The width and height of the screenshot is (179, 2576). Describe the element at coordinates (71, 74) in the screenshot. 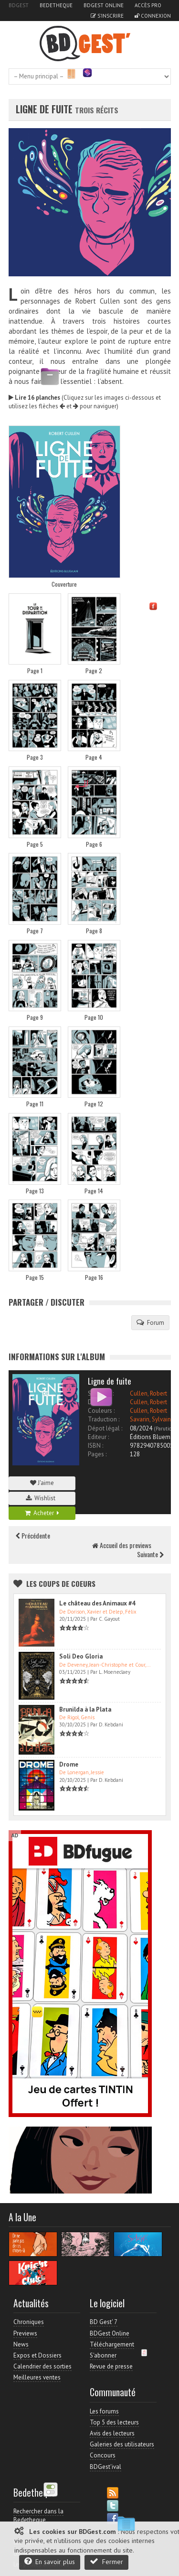

I see `open package manager application` at that location.